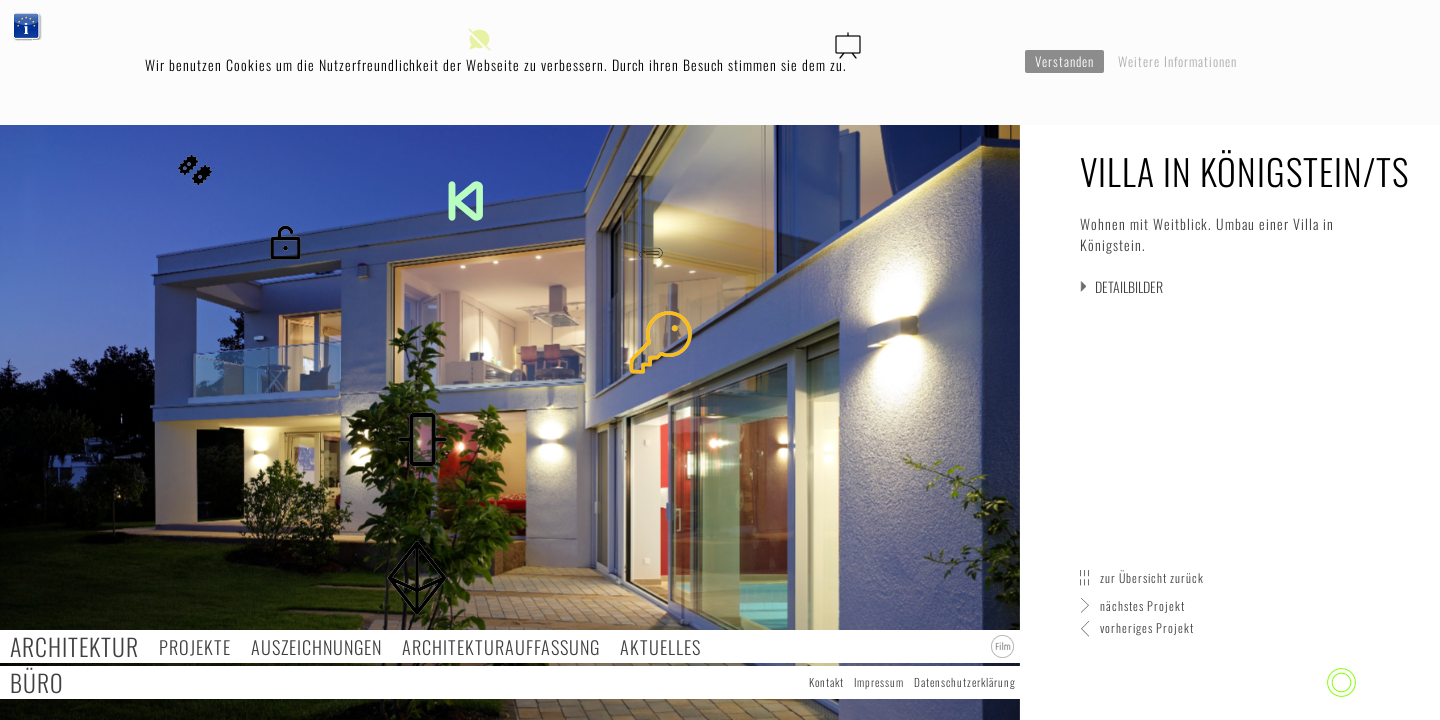  Describe the element at coordinates (848, 46) in the screenshot. I see `start or view a presentation` at that location.